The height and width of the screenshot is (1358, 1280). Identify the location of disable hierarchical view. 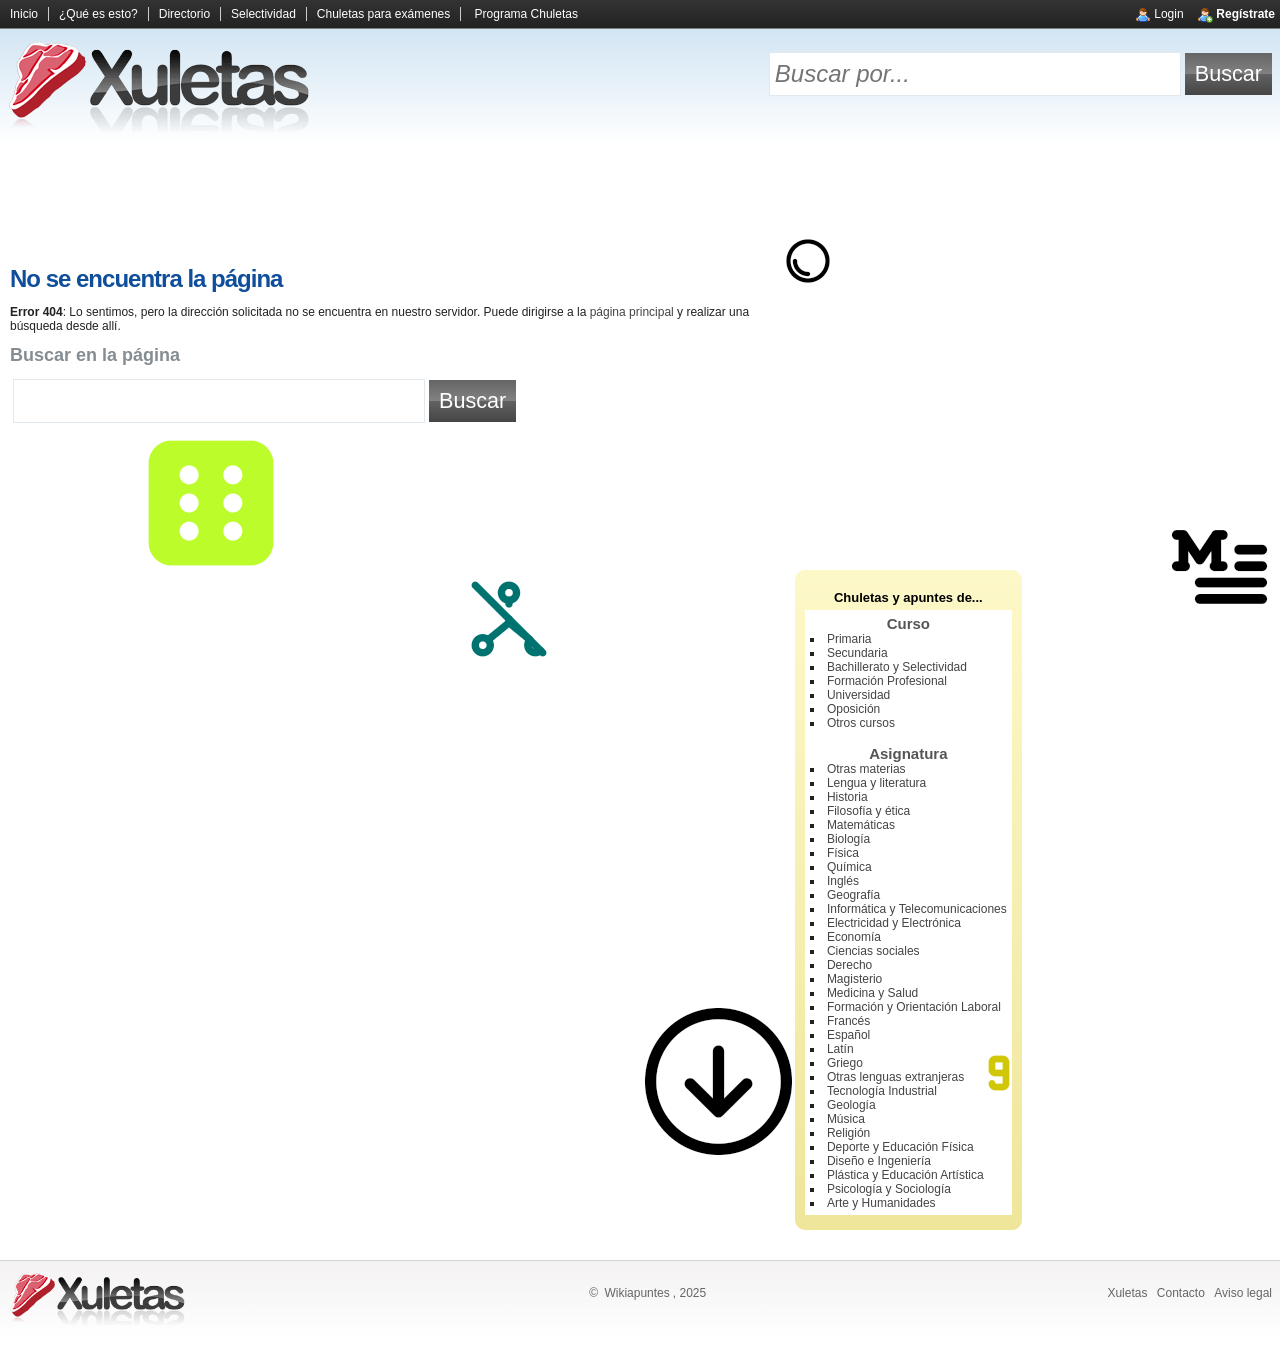
(509, 619).